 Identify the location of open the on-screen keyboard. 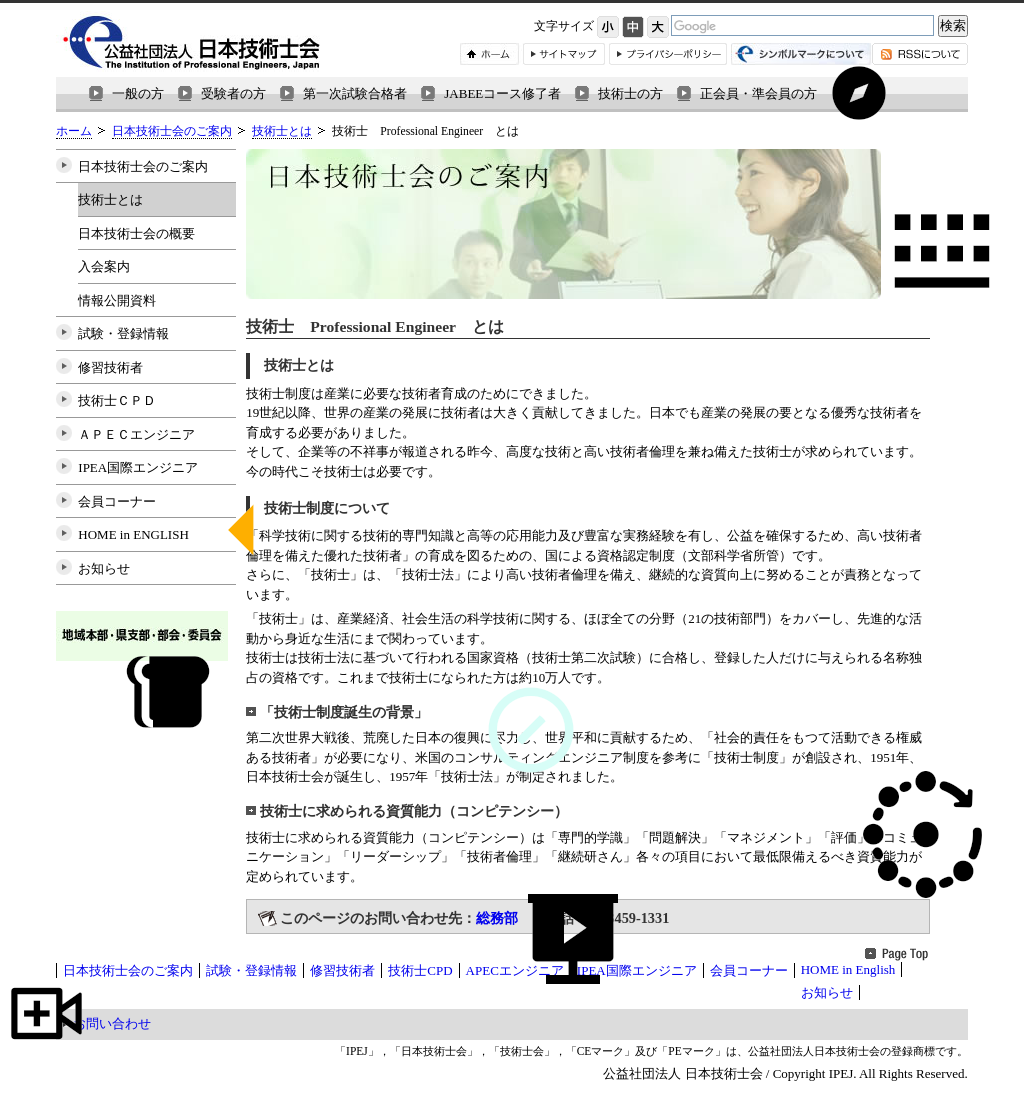
(942, 251).